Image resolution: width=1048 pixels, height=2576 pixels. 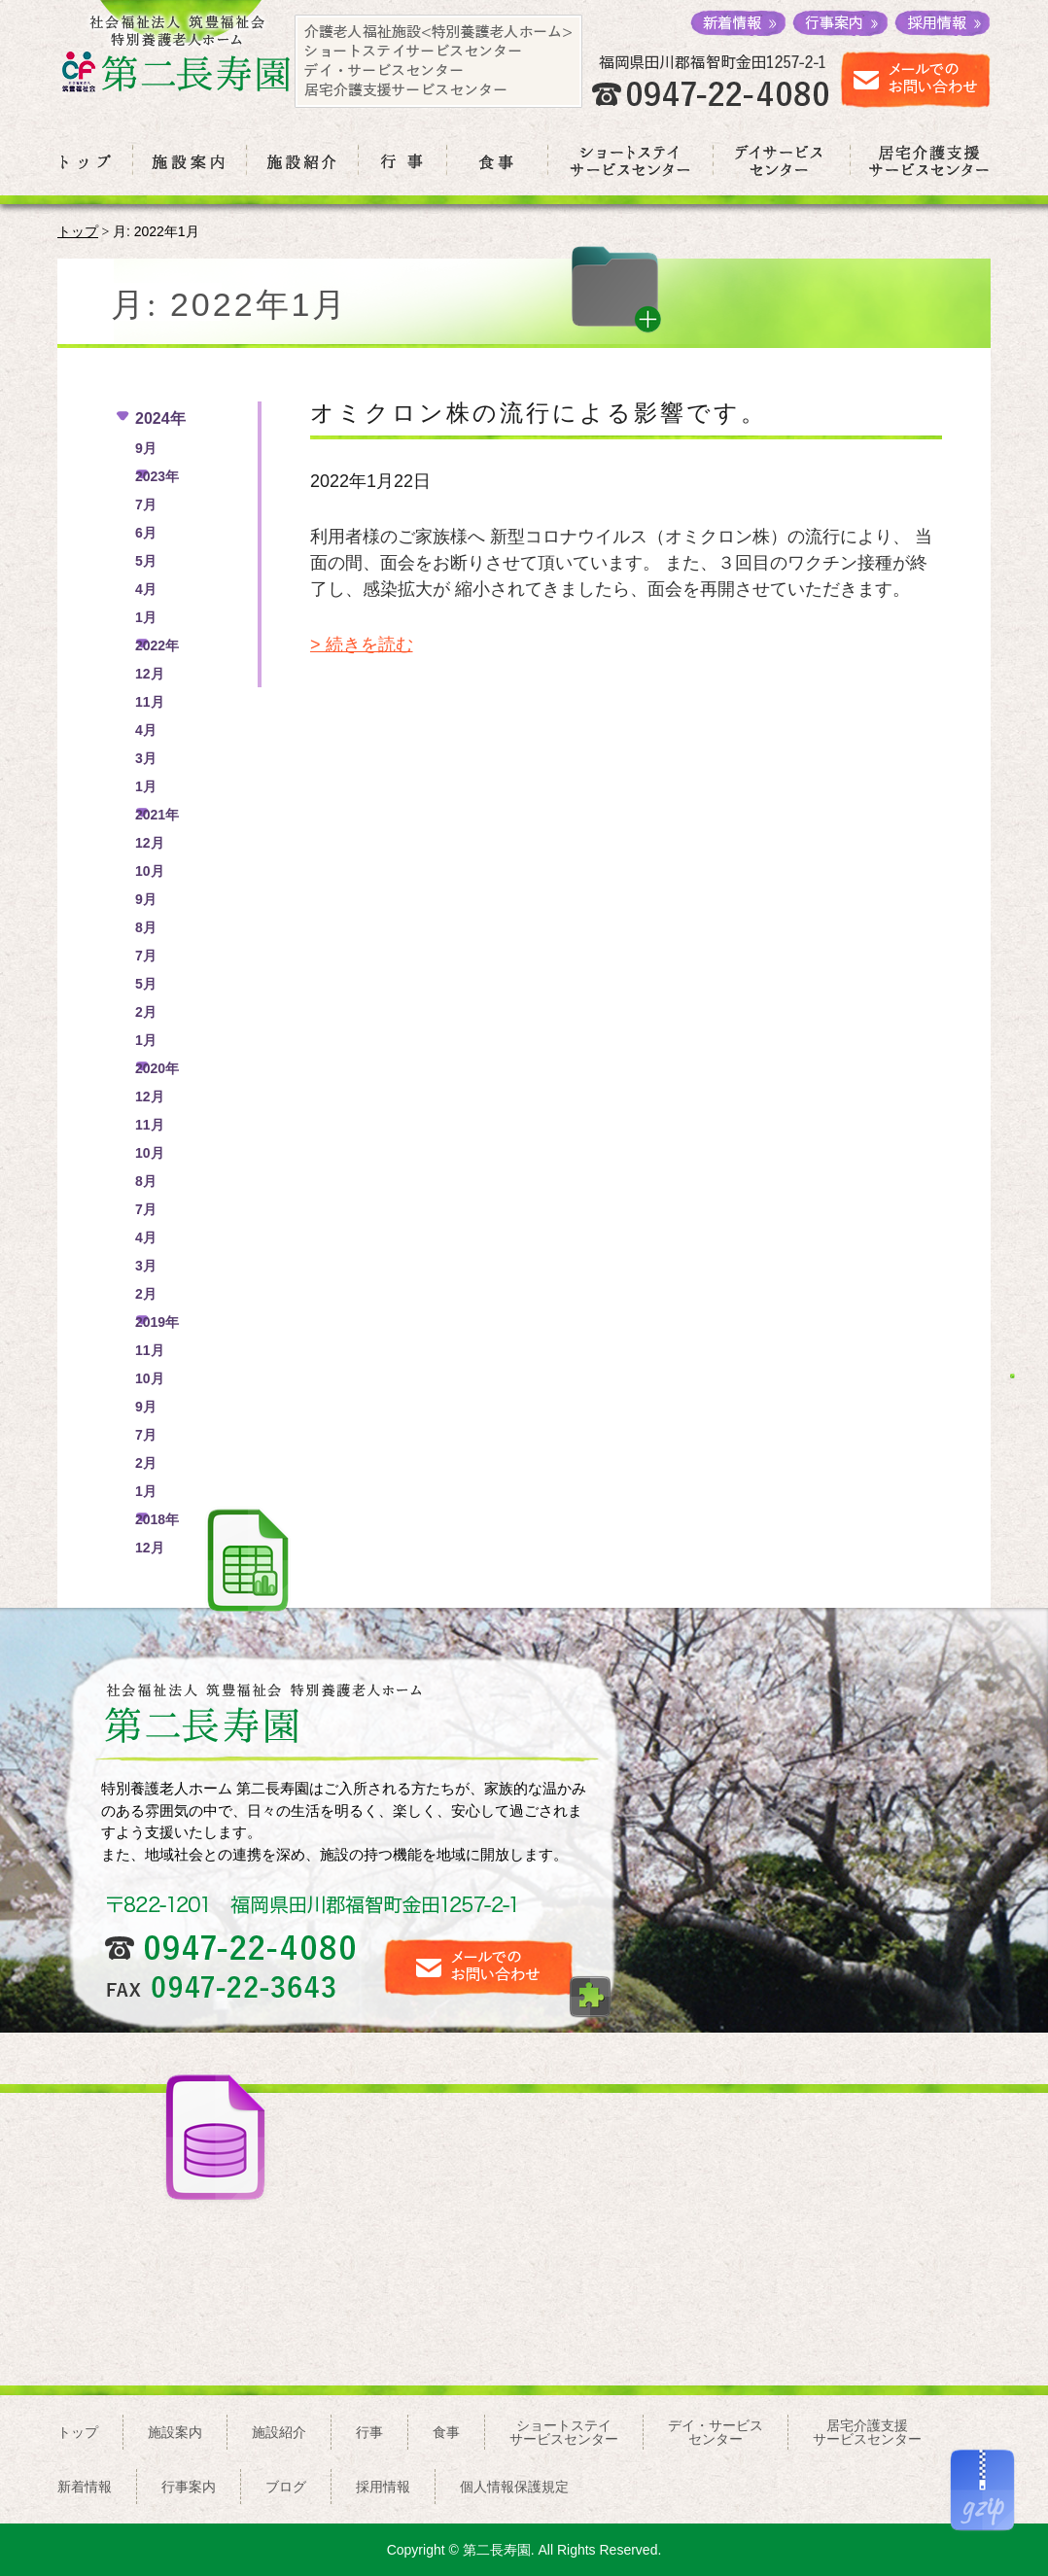 What do you see at coordinates (590, 1997) in the screenshot?
I see `browse or manage system add-ons` at bounding box center [590, 1997].